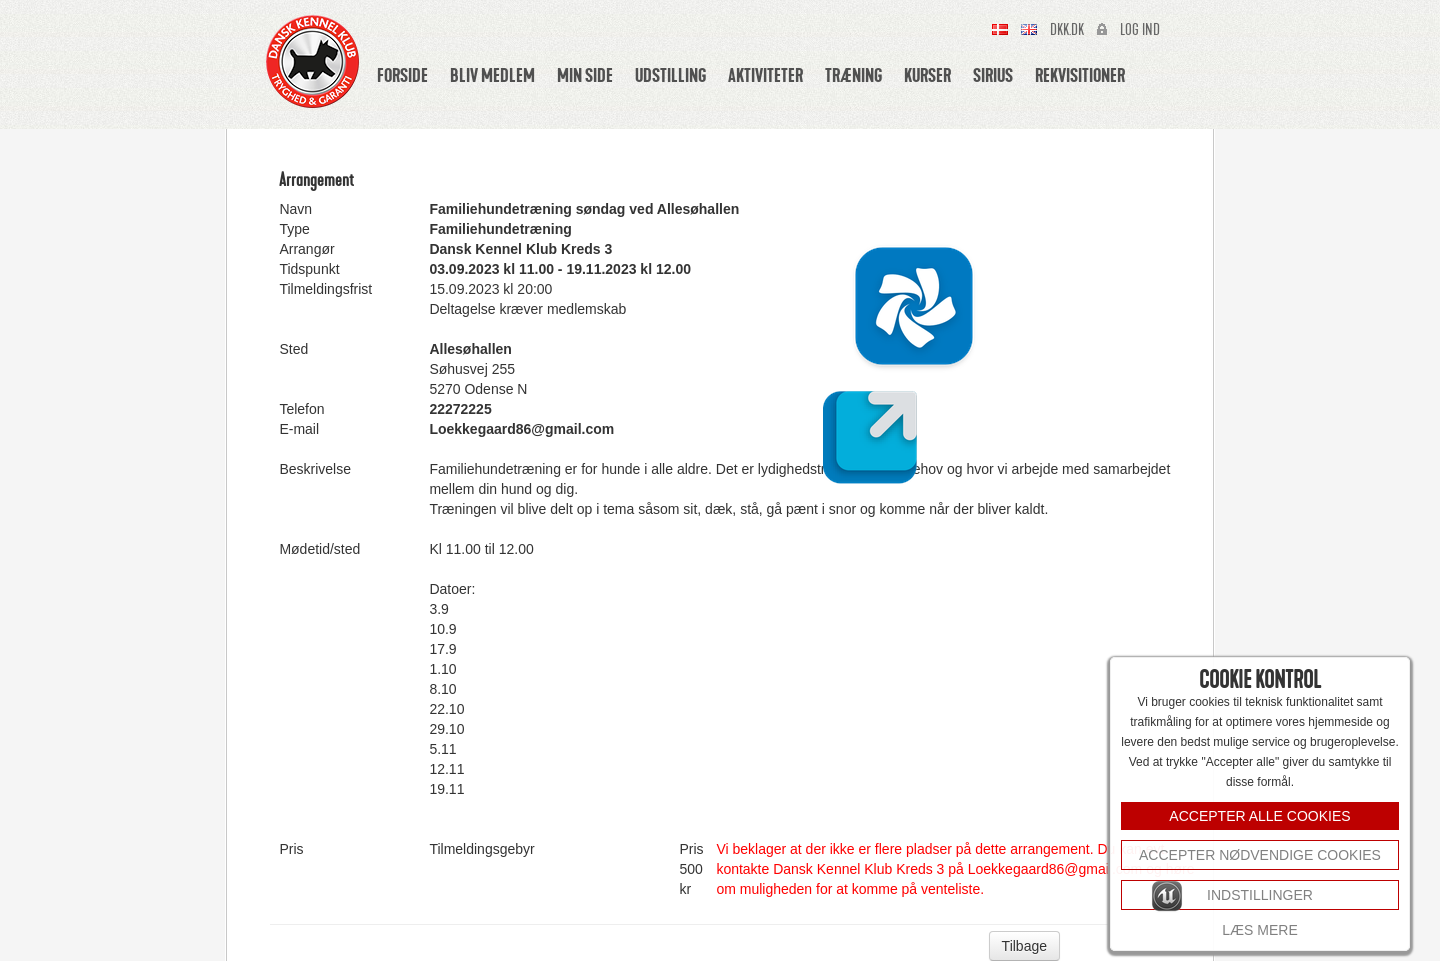  Describe the element at coordinates (870, 437) in the screenshot. I see `open accessories or utility apps` at that location.